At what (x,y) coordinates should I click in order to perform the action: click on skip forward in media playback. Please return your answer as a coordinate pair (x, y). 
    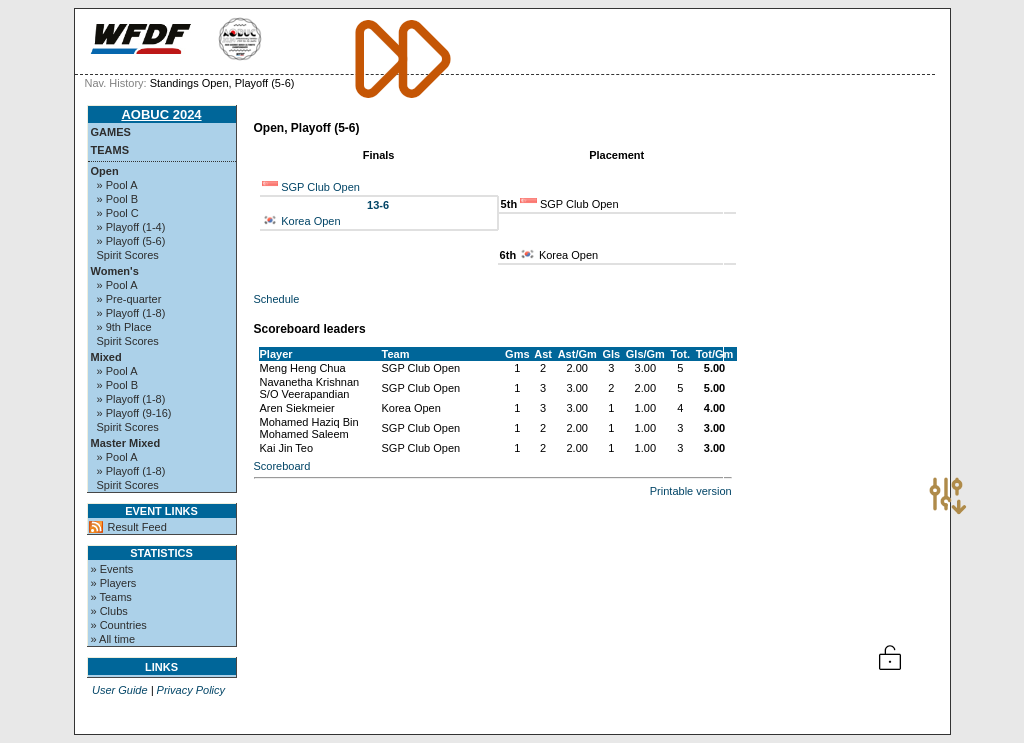
    Looking at the image, I should click on (403, 59).